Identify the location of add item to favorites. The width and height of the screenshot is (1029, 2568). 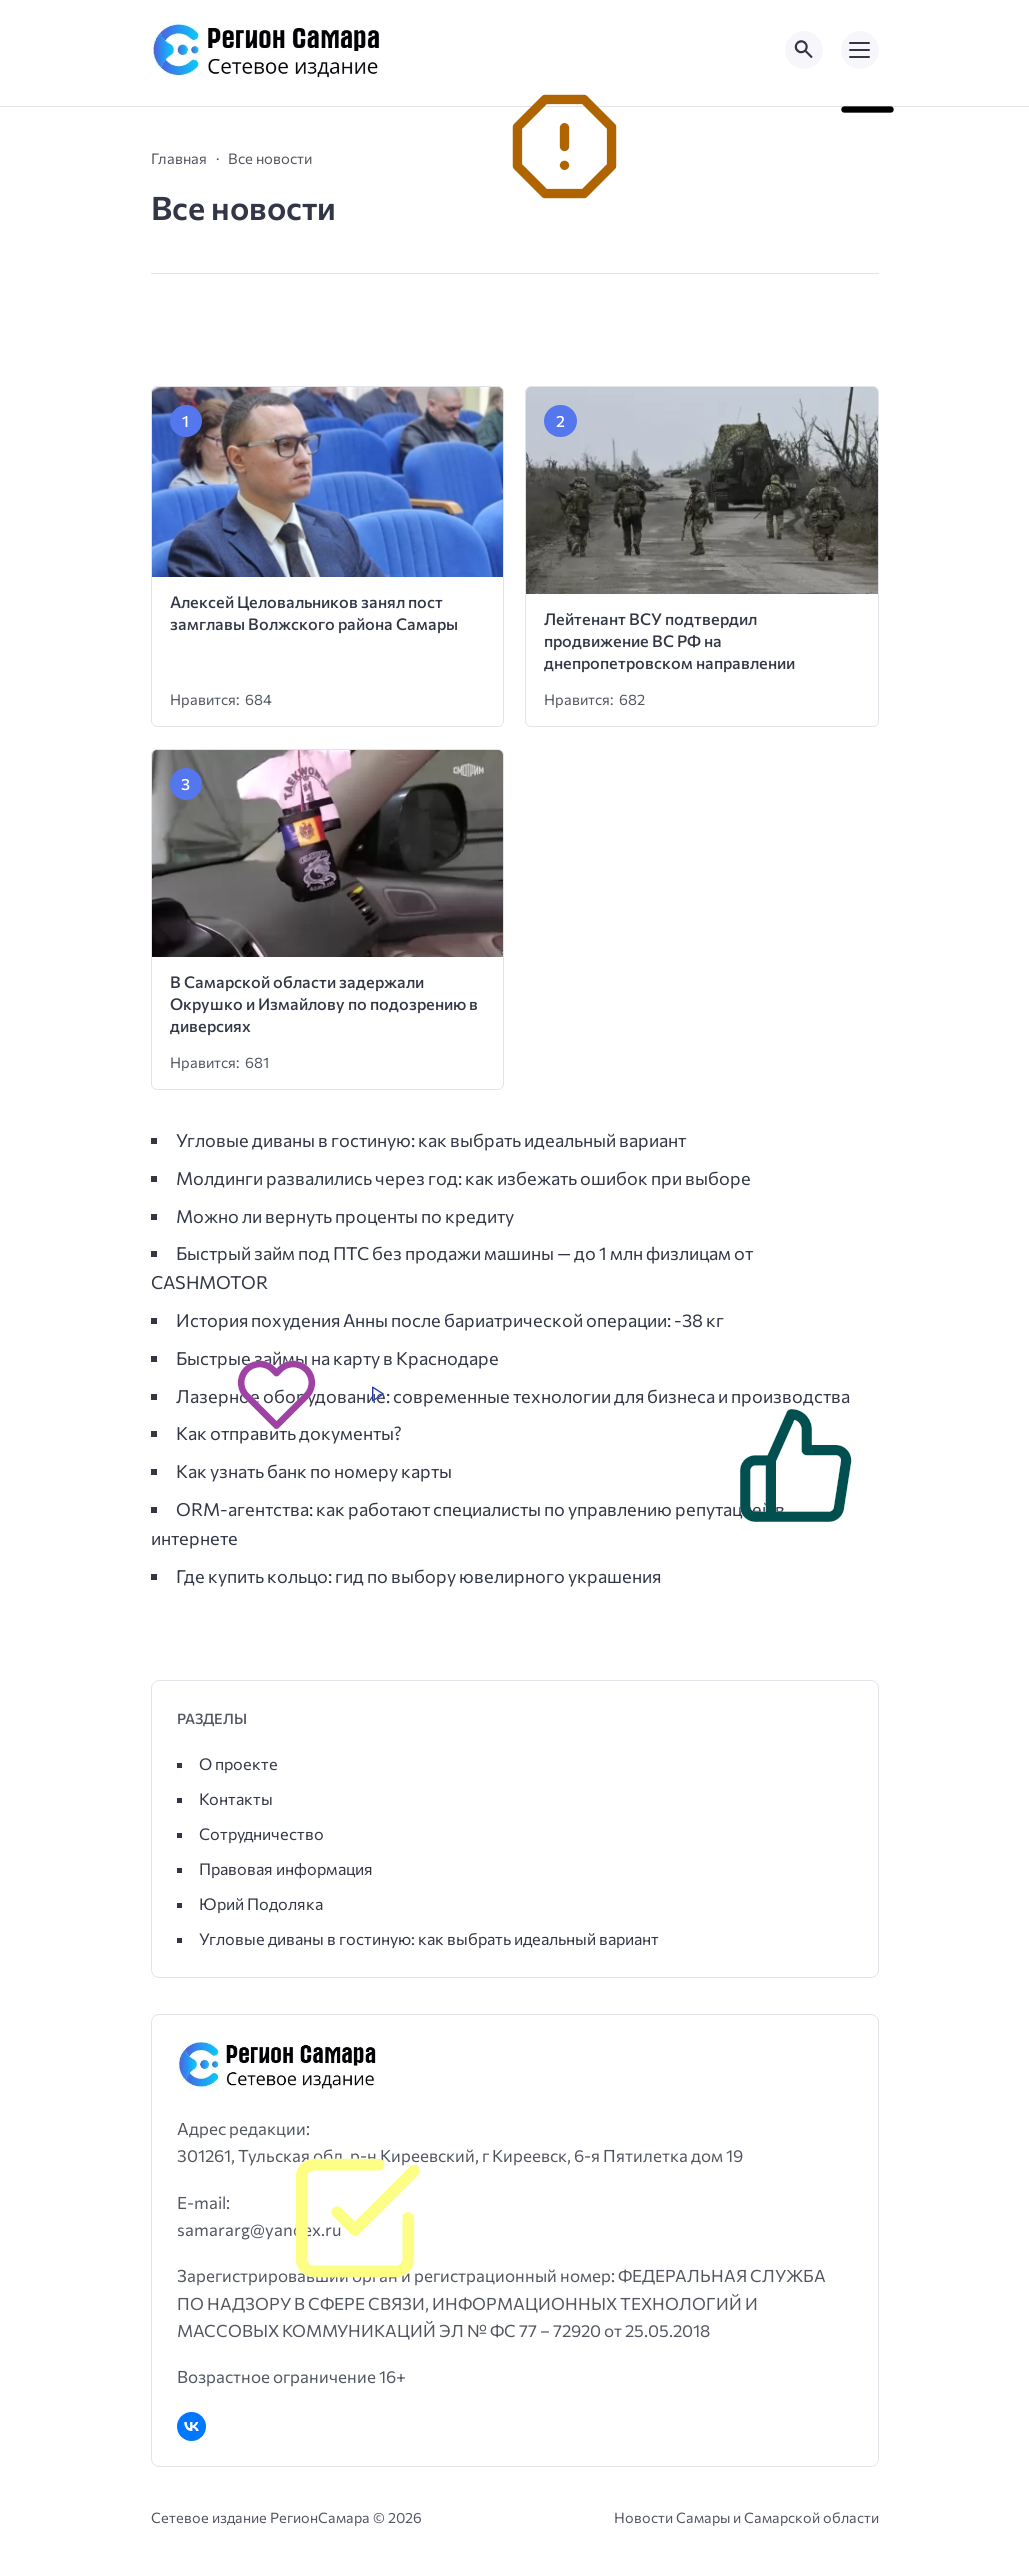
(276, 1394).